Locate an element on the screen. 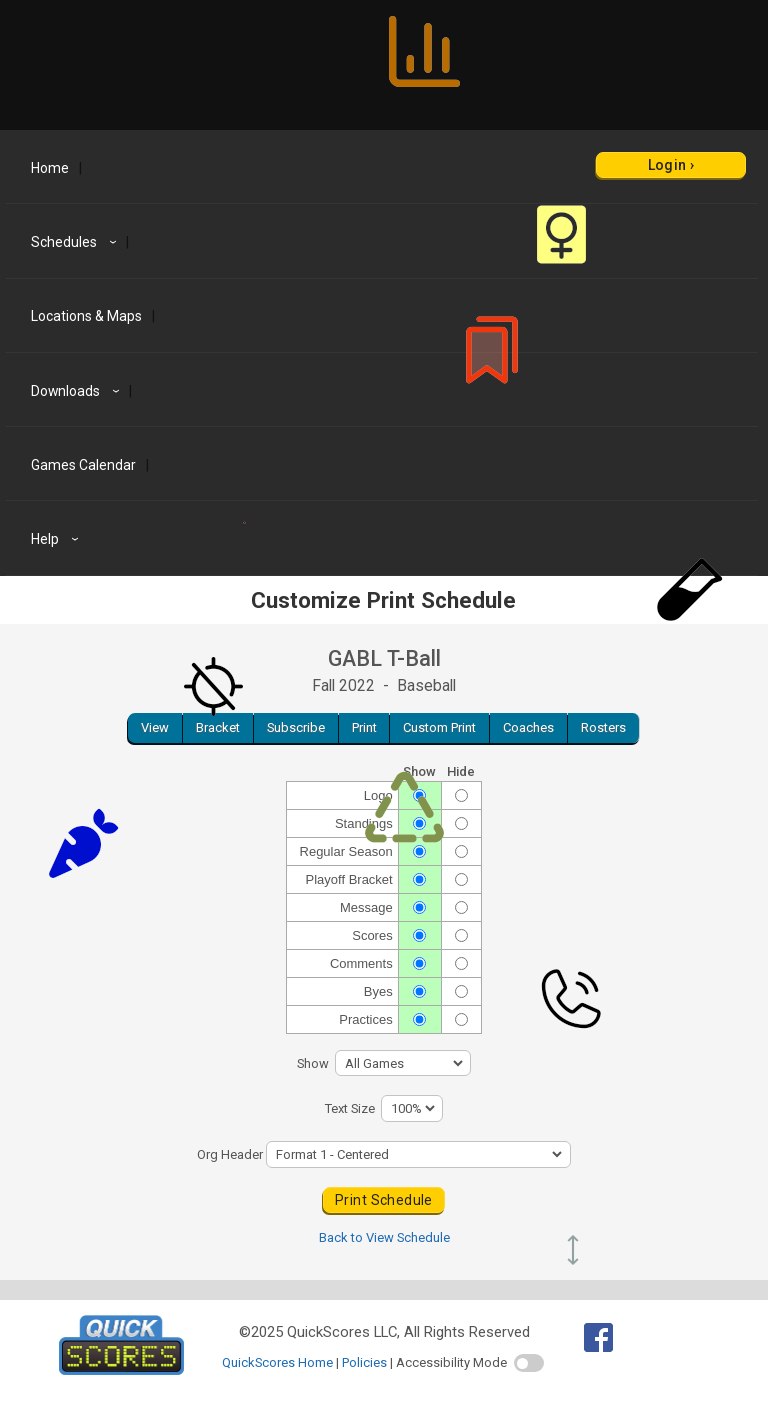  run a test or experiment is located at coordinates (688, 589).